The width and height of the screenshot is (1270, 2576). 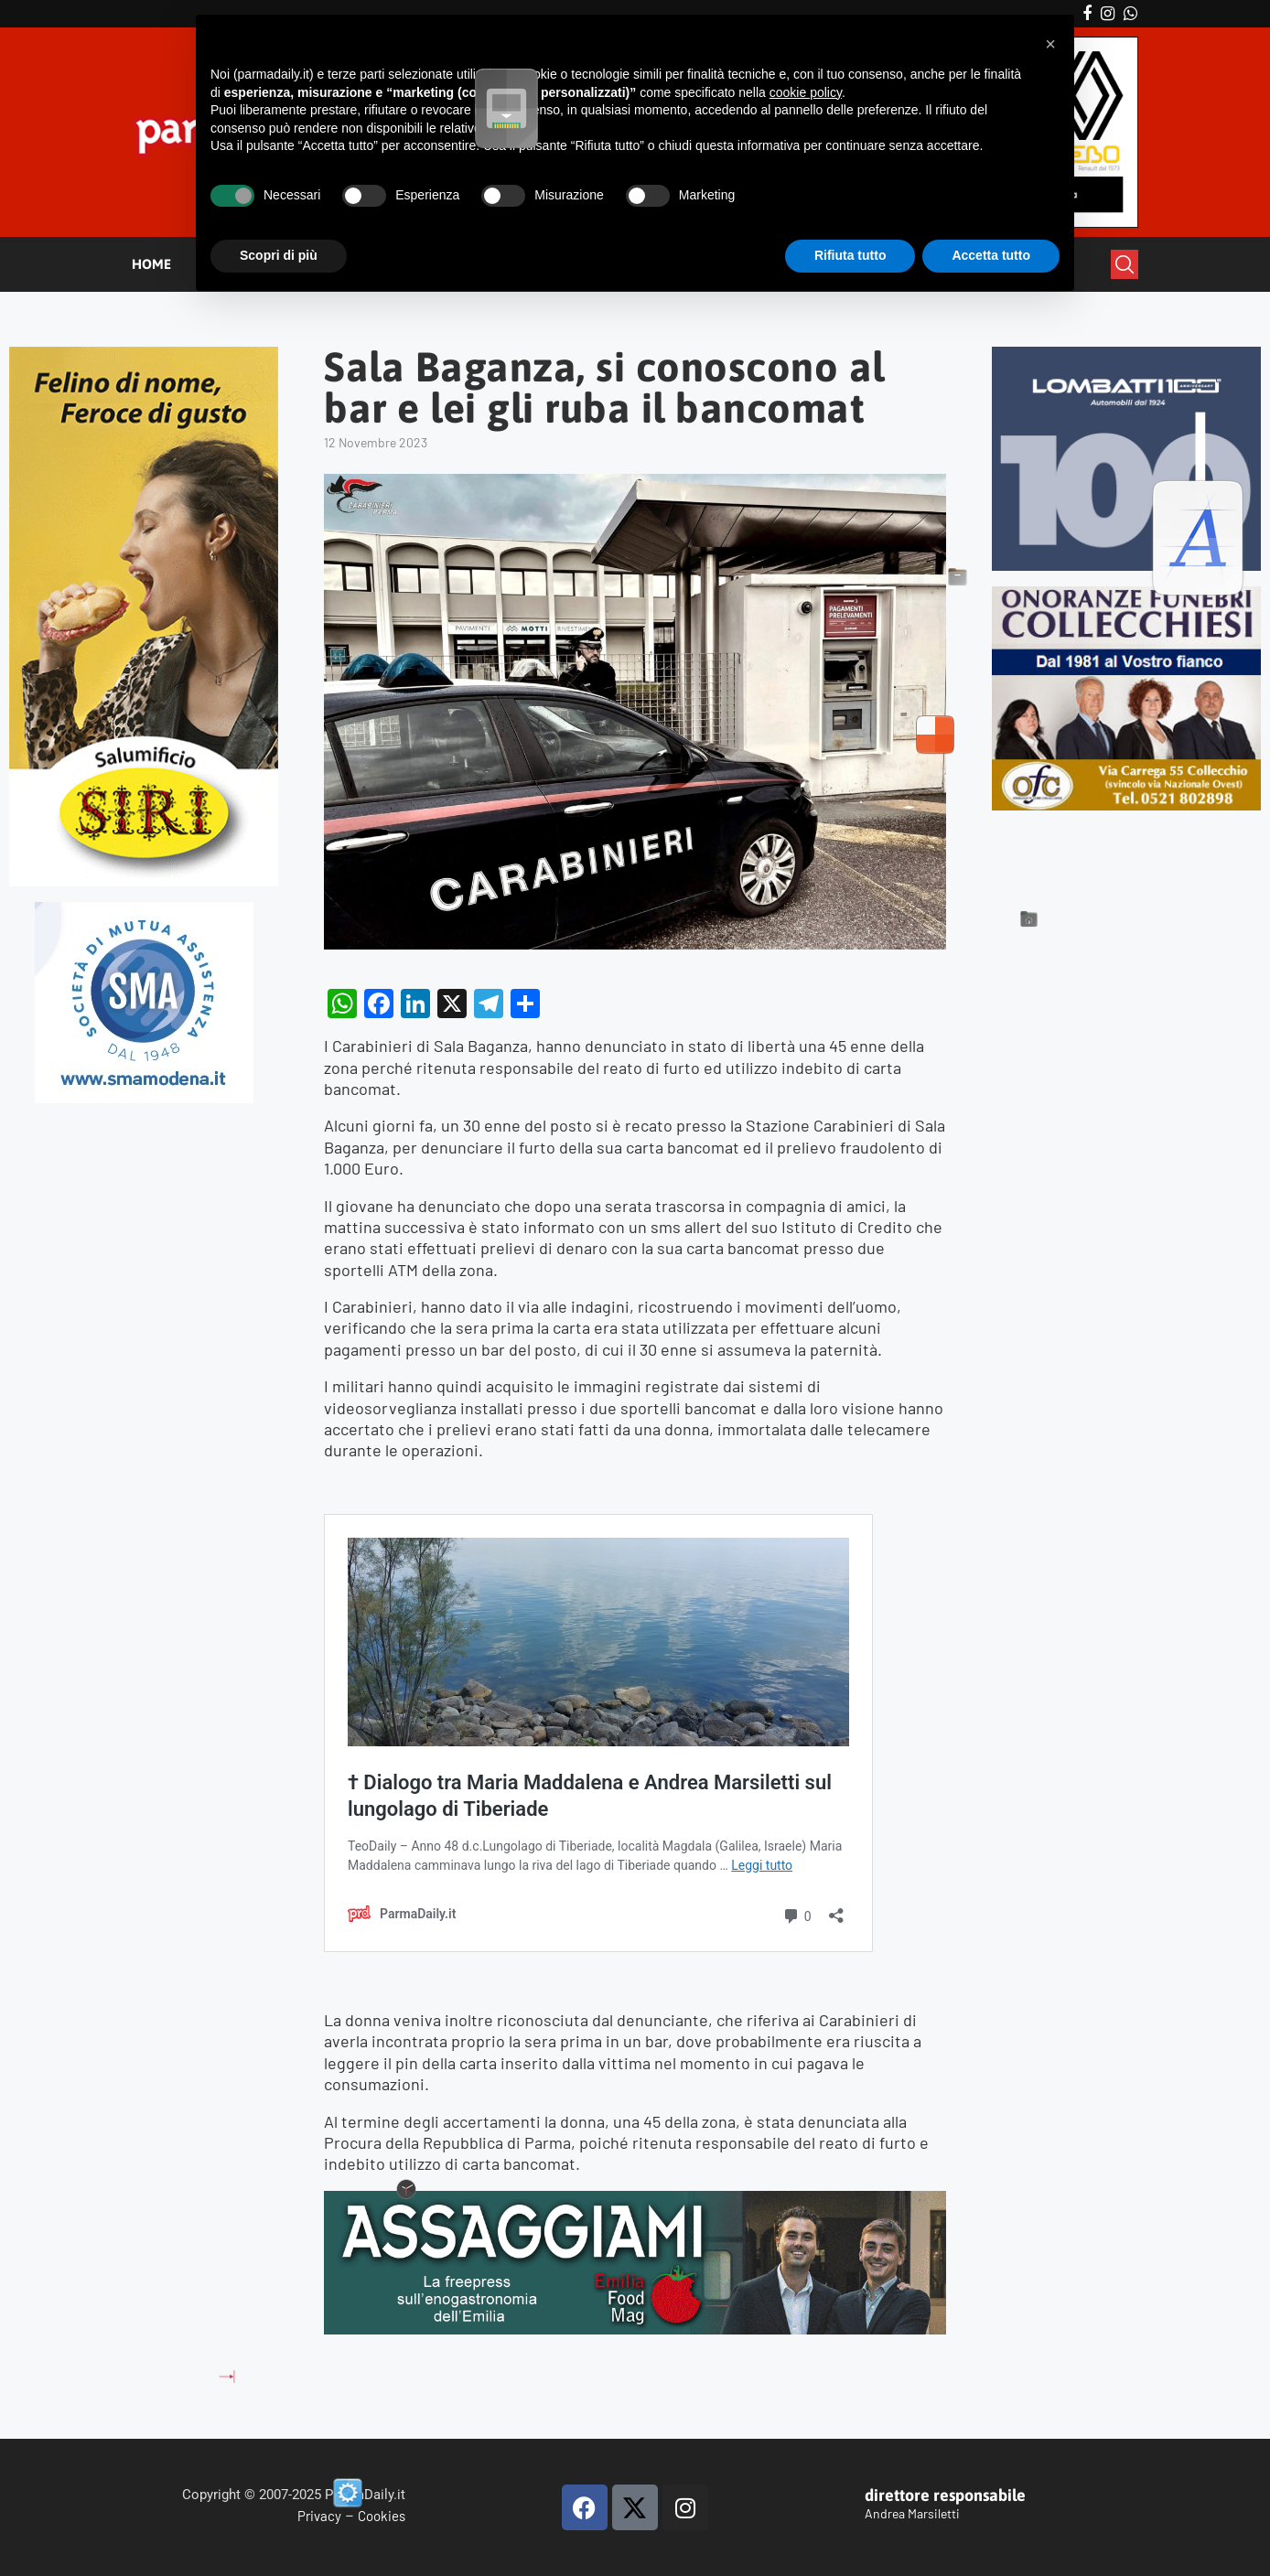 I want to click on switch to the top-left workspace, so click(x=935, y=735).